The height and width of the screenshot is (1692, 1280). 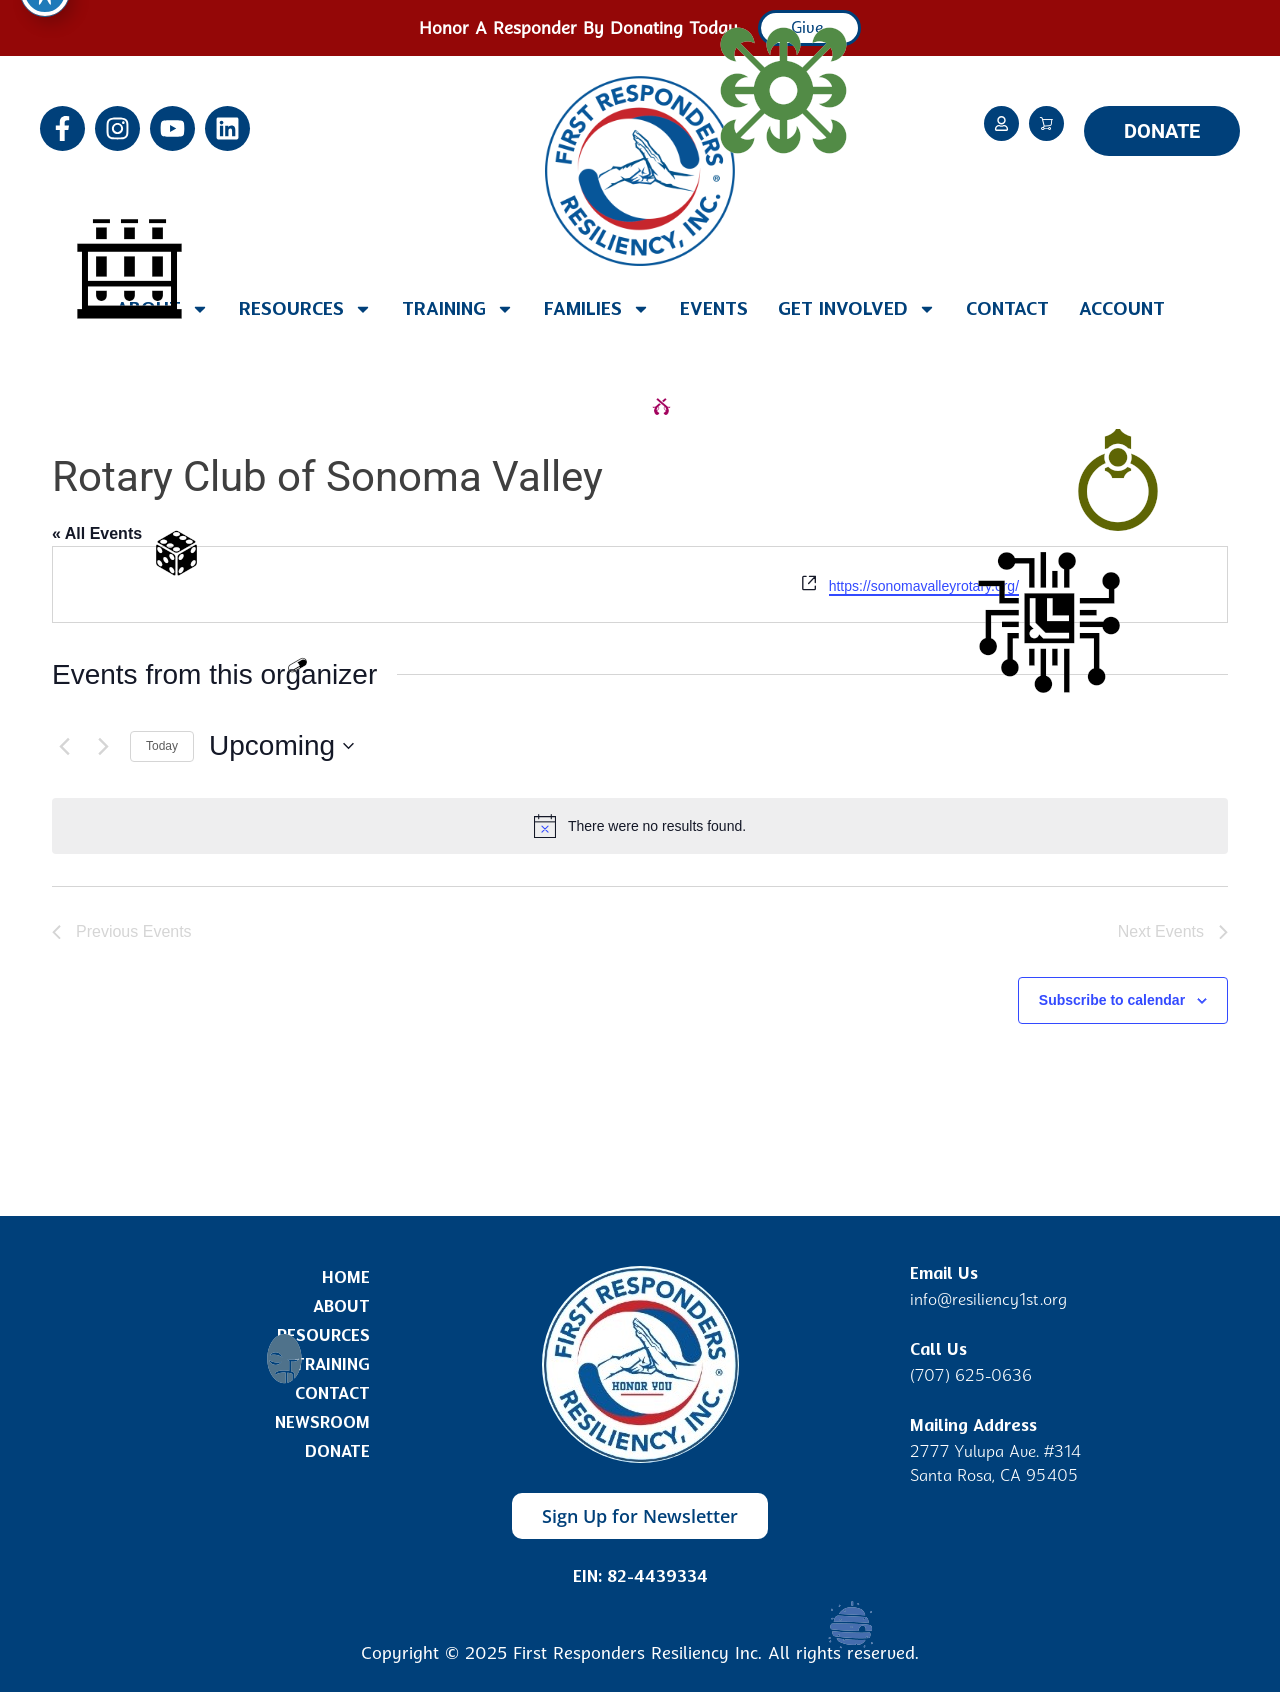 What do you see at coordinates (297, 665) in the screenshot?
I see `access medication reminders or health tracking` at bounding box center [297, 665].